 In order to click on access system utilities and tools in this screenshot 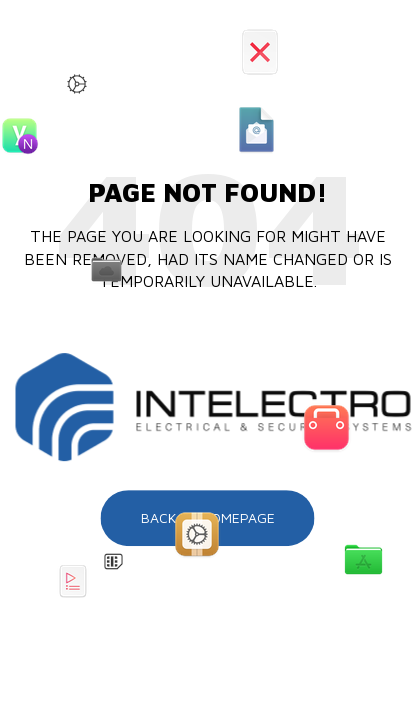, I will do `click(326, 427)`.